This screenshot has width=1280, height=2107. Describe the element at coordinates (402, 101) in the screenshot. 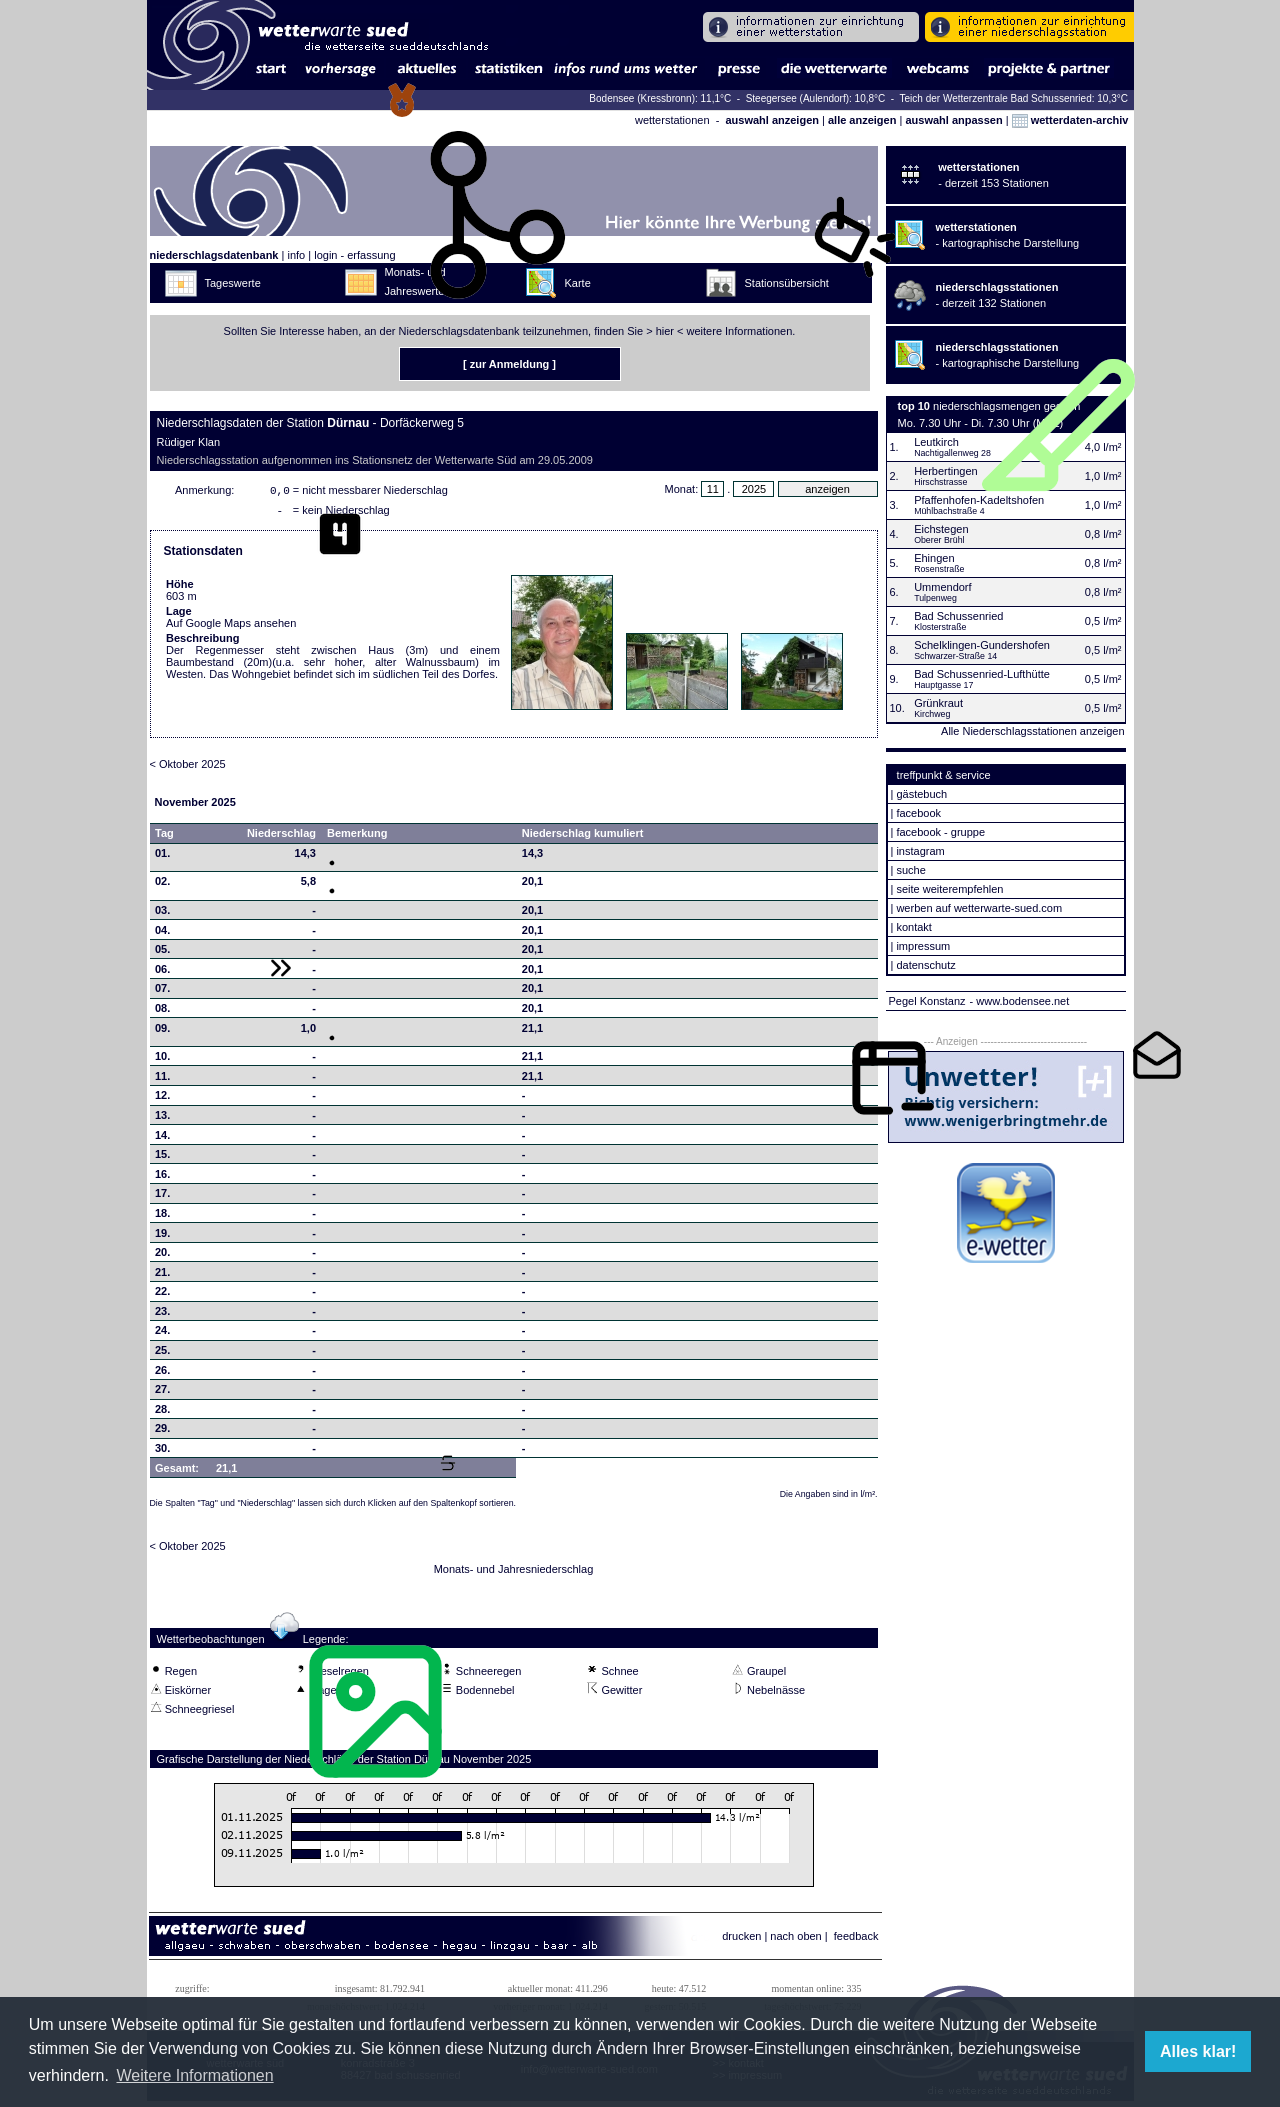

I see `view achievements or awards` at that location.